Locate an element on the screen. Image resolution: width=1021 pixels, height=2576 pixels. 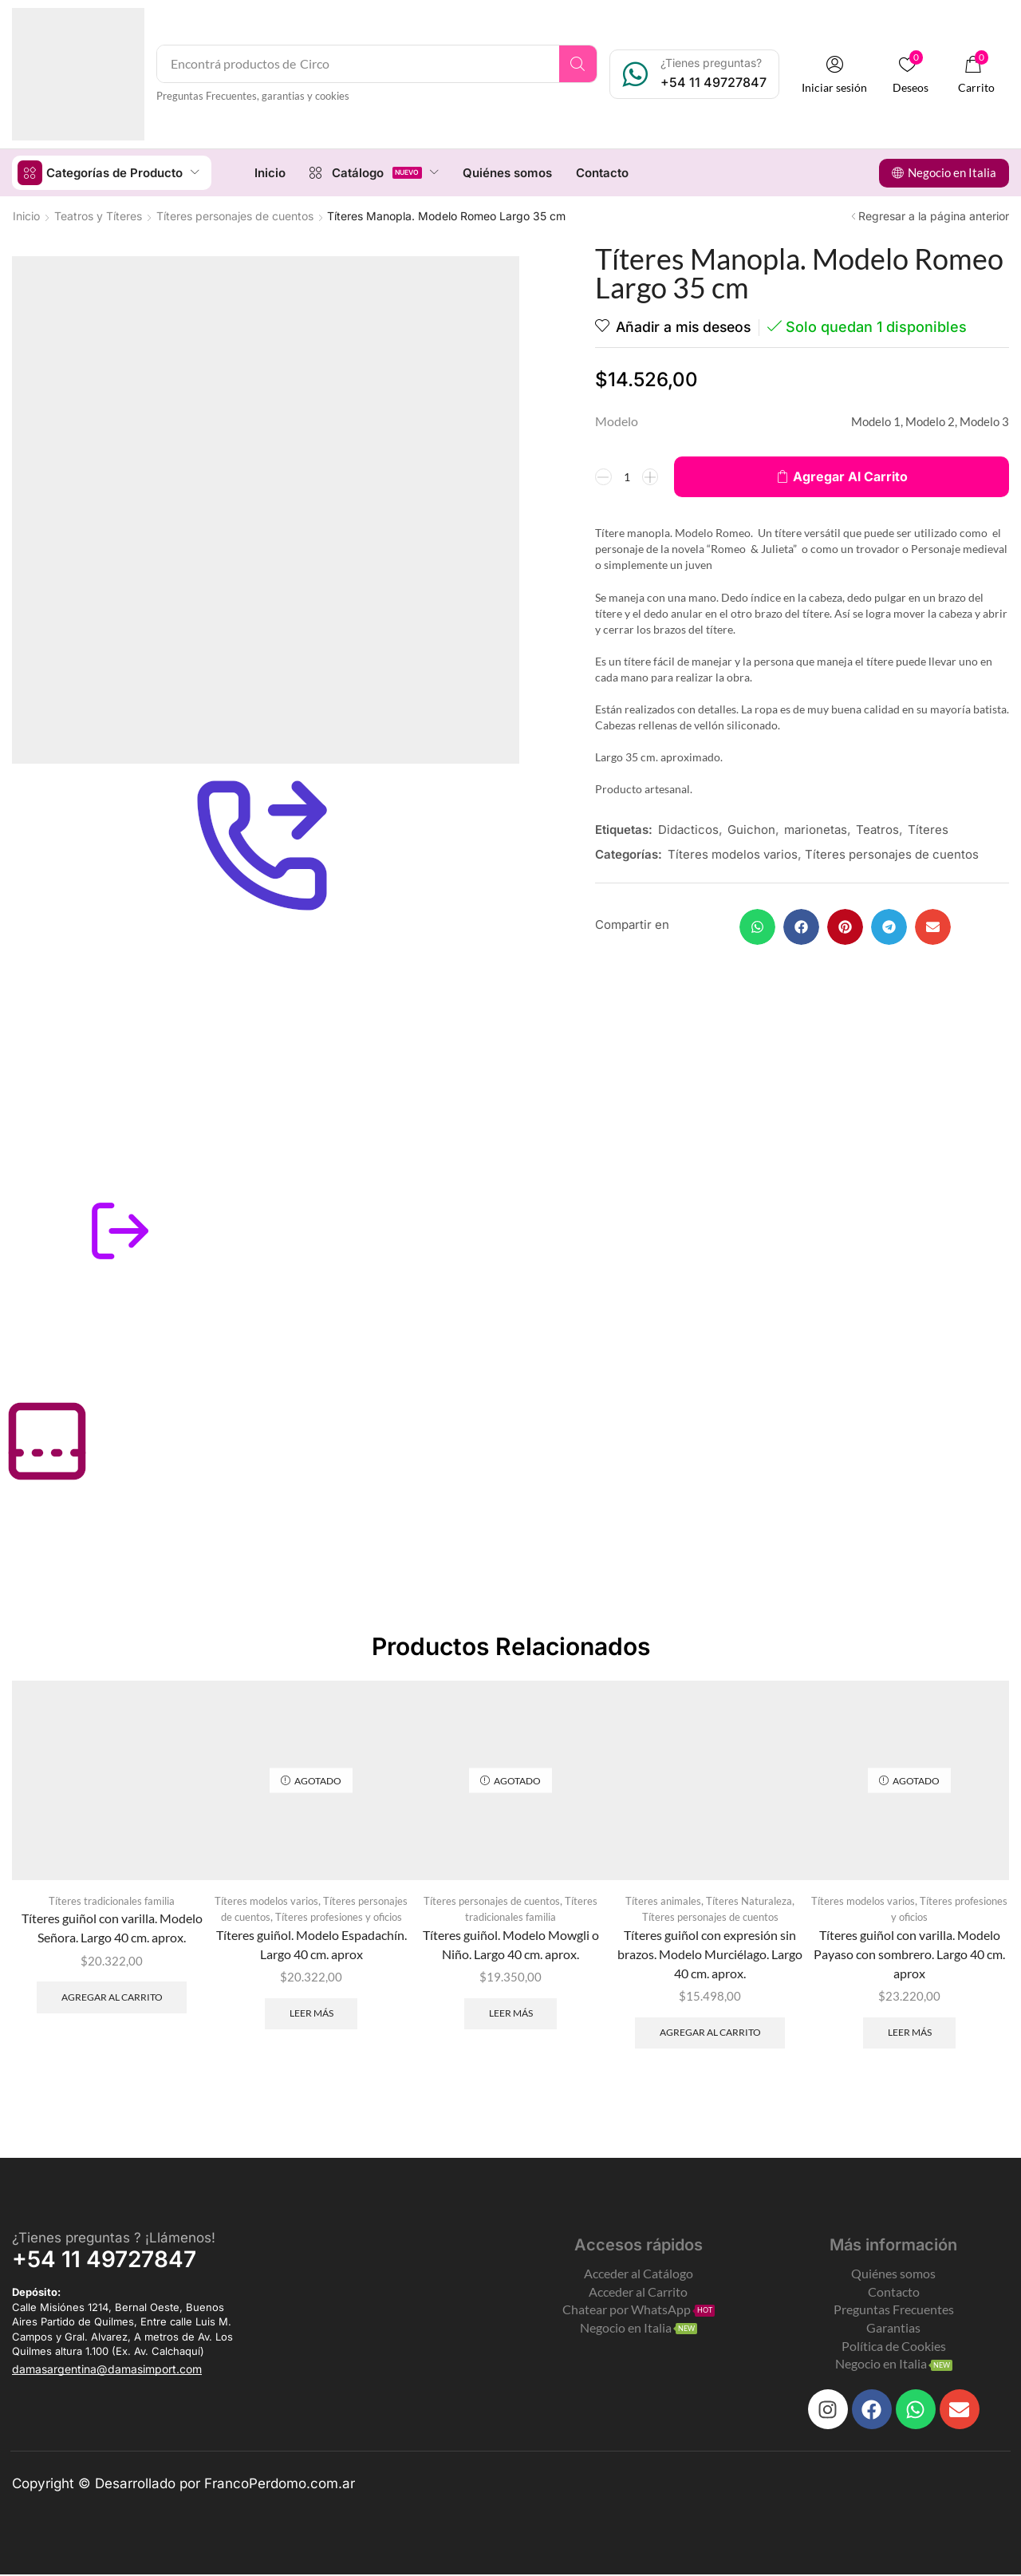
toggle bottom panel visibility is located at coordinates (47, 1441).